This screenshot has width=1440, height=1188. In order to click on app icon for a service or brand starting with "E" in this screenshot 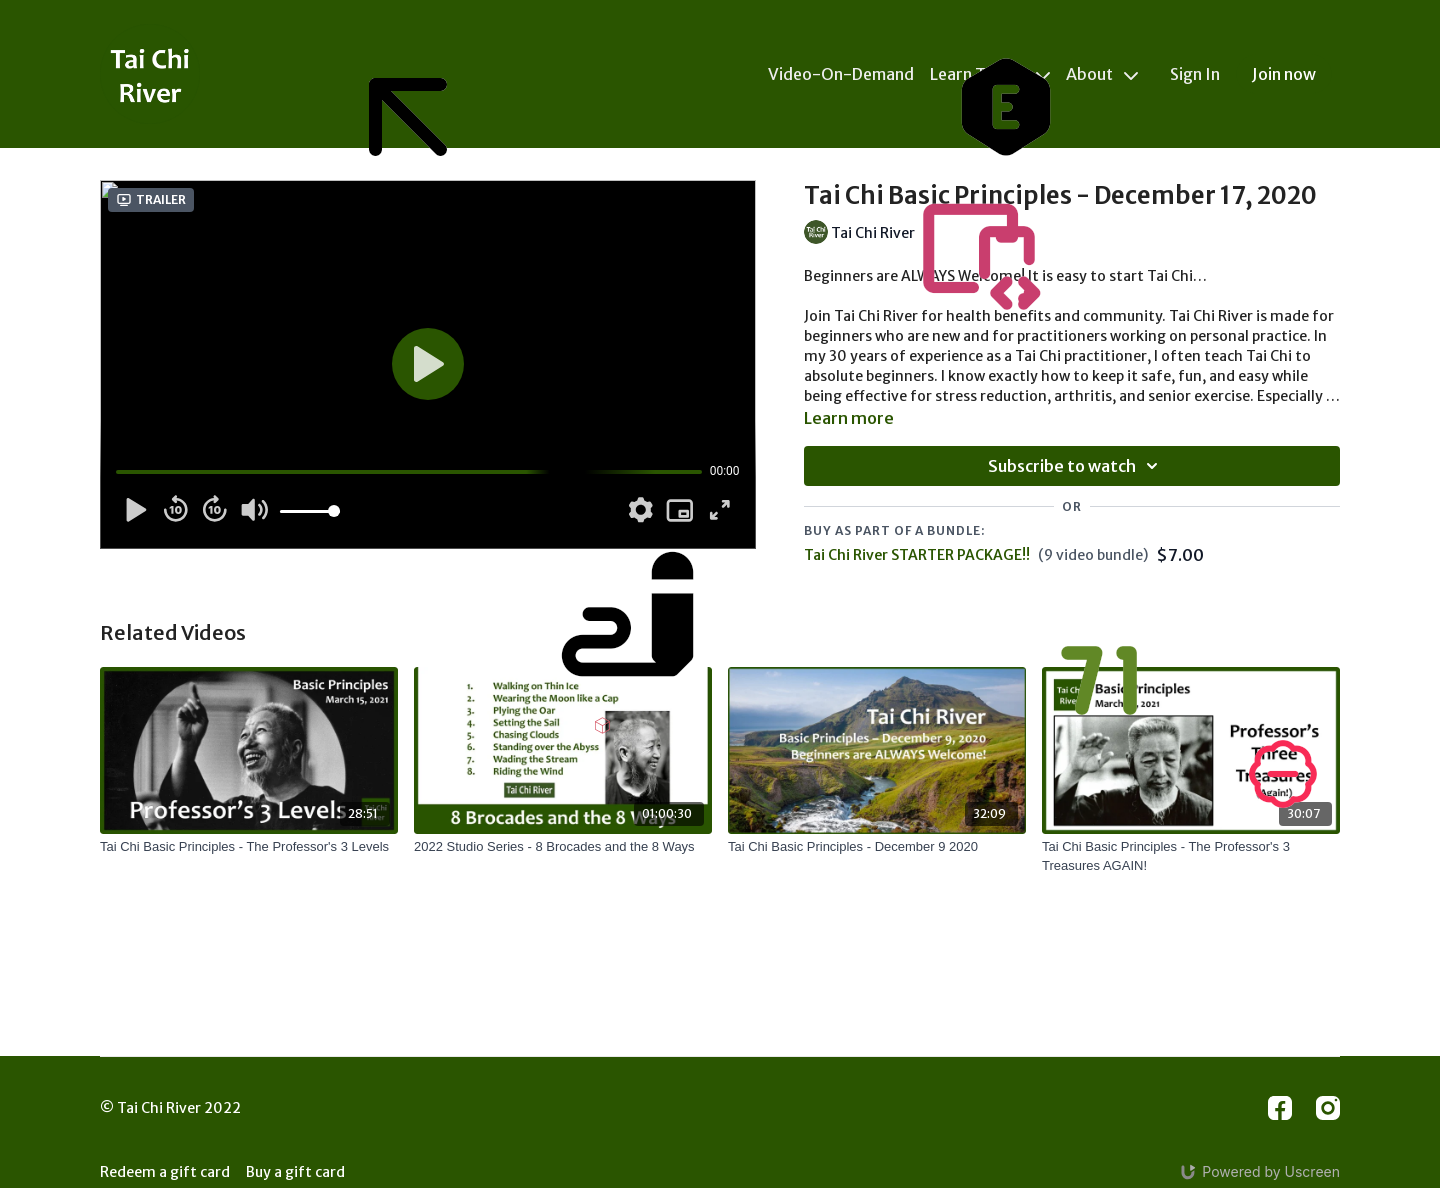, I will do `click(1006, 107)`.